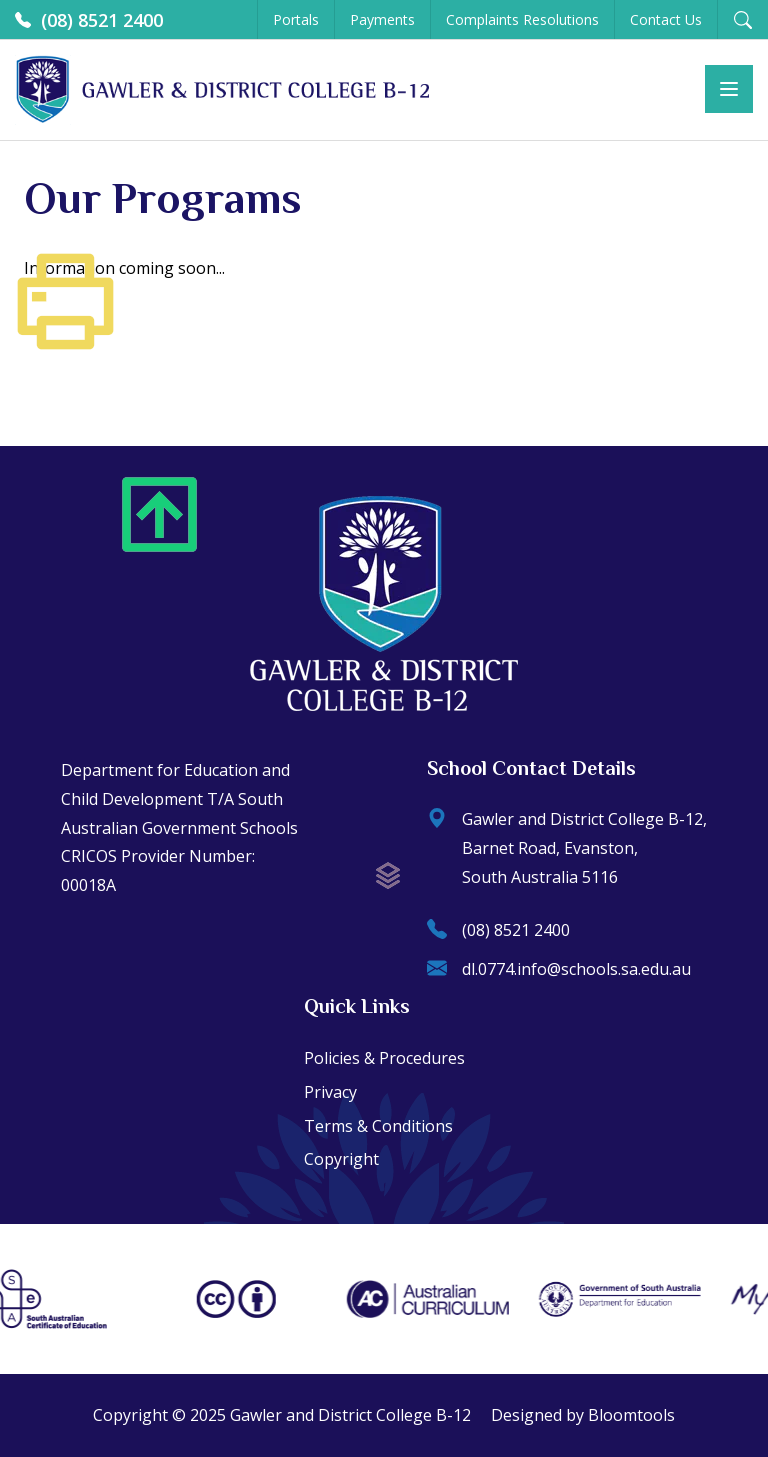 This screenshot has width=768, height=1457. What do you see at coordinates (159, 514) in the screenshot?
I see `upload a file or content` at bounding box center [159, 514].